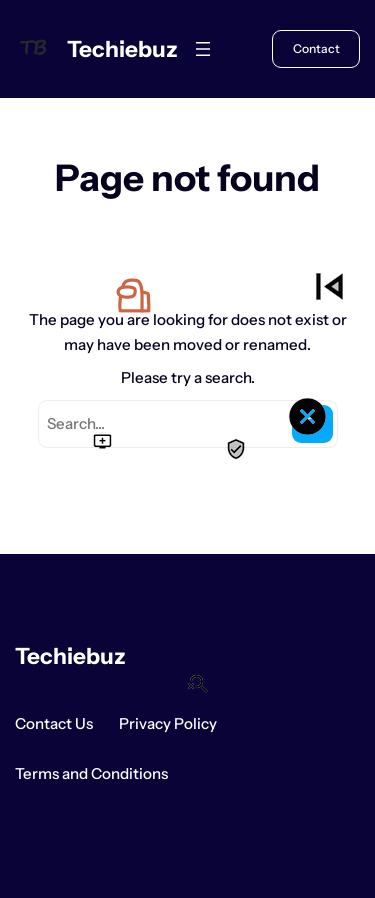  I want to click on indicates a verified or trusted user account, so click(236, 449).